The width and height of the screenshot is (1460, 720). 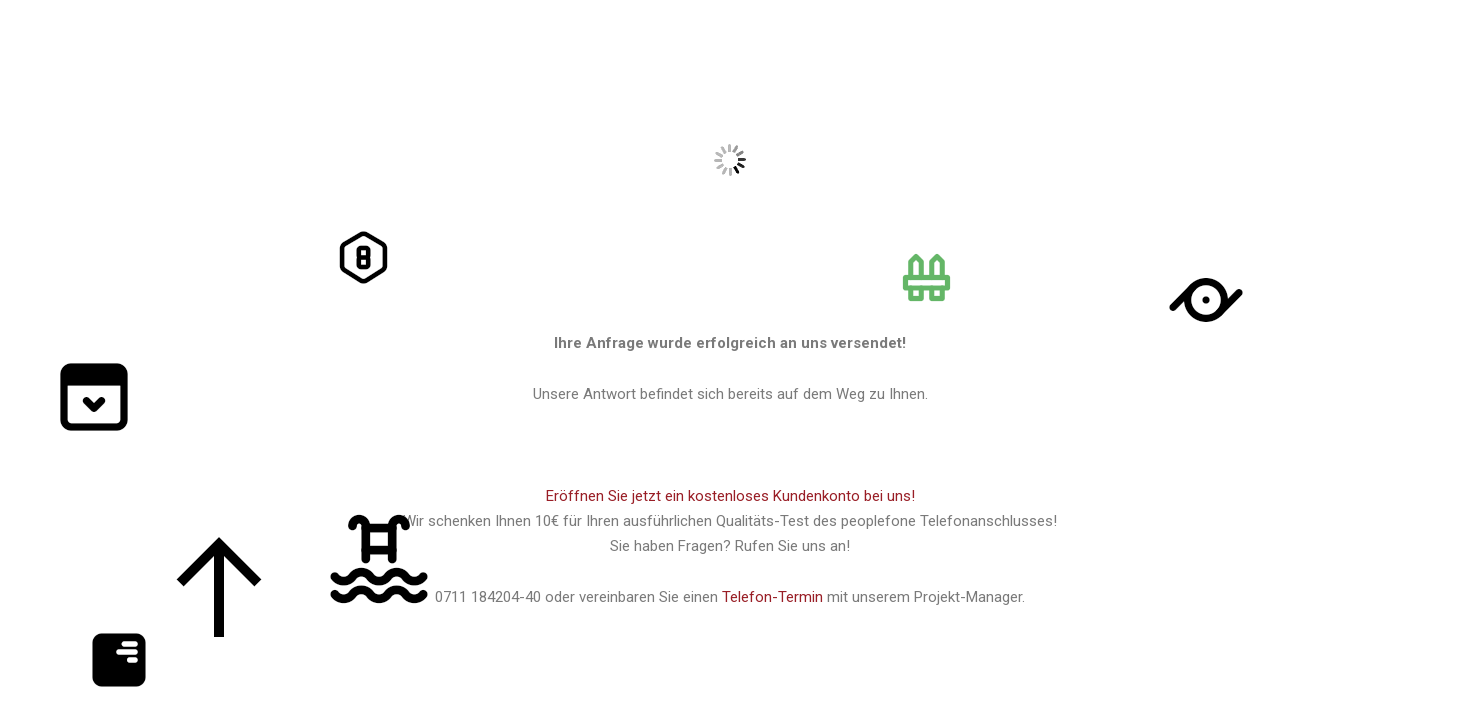 What do you see at coordinates (94, 397) in the screenshot?
I see `expand the navigation bar` at bounding box center [94, 397].